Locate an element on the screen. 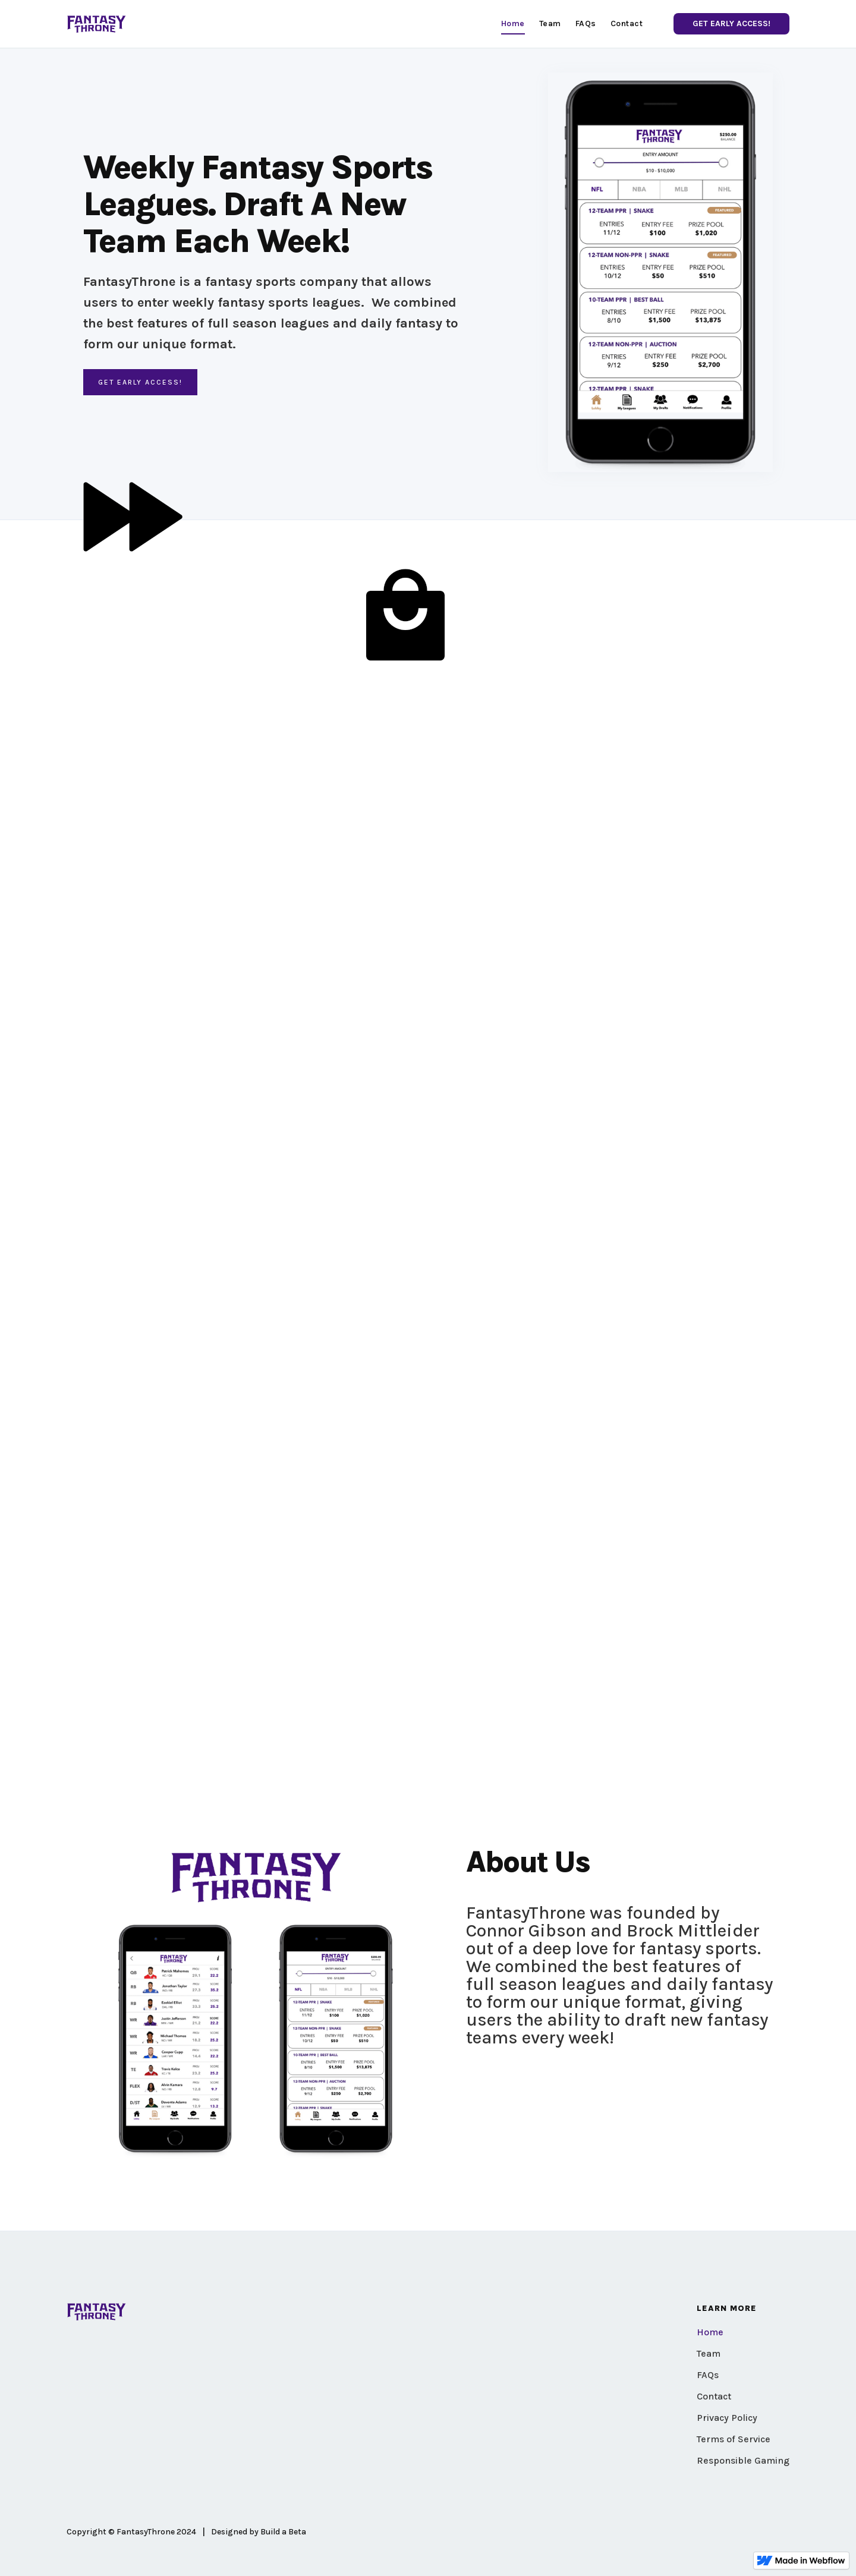 The image size is (856, 2576). view your shopping bag is located at coordinates (405, 617).